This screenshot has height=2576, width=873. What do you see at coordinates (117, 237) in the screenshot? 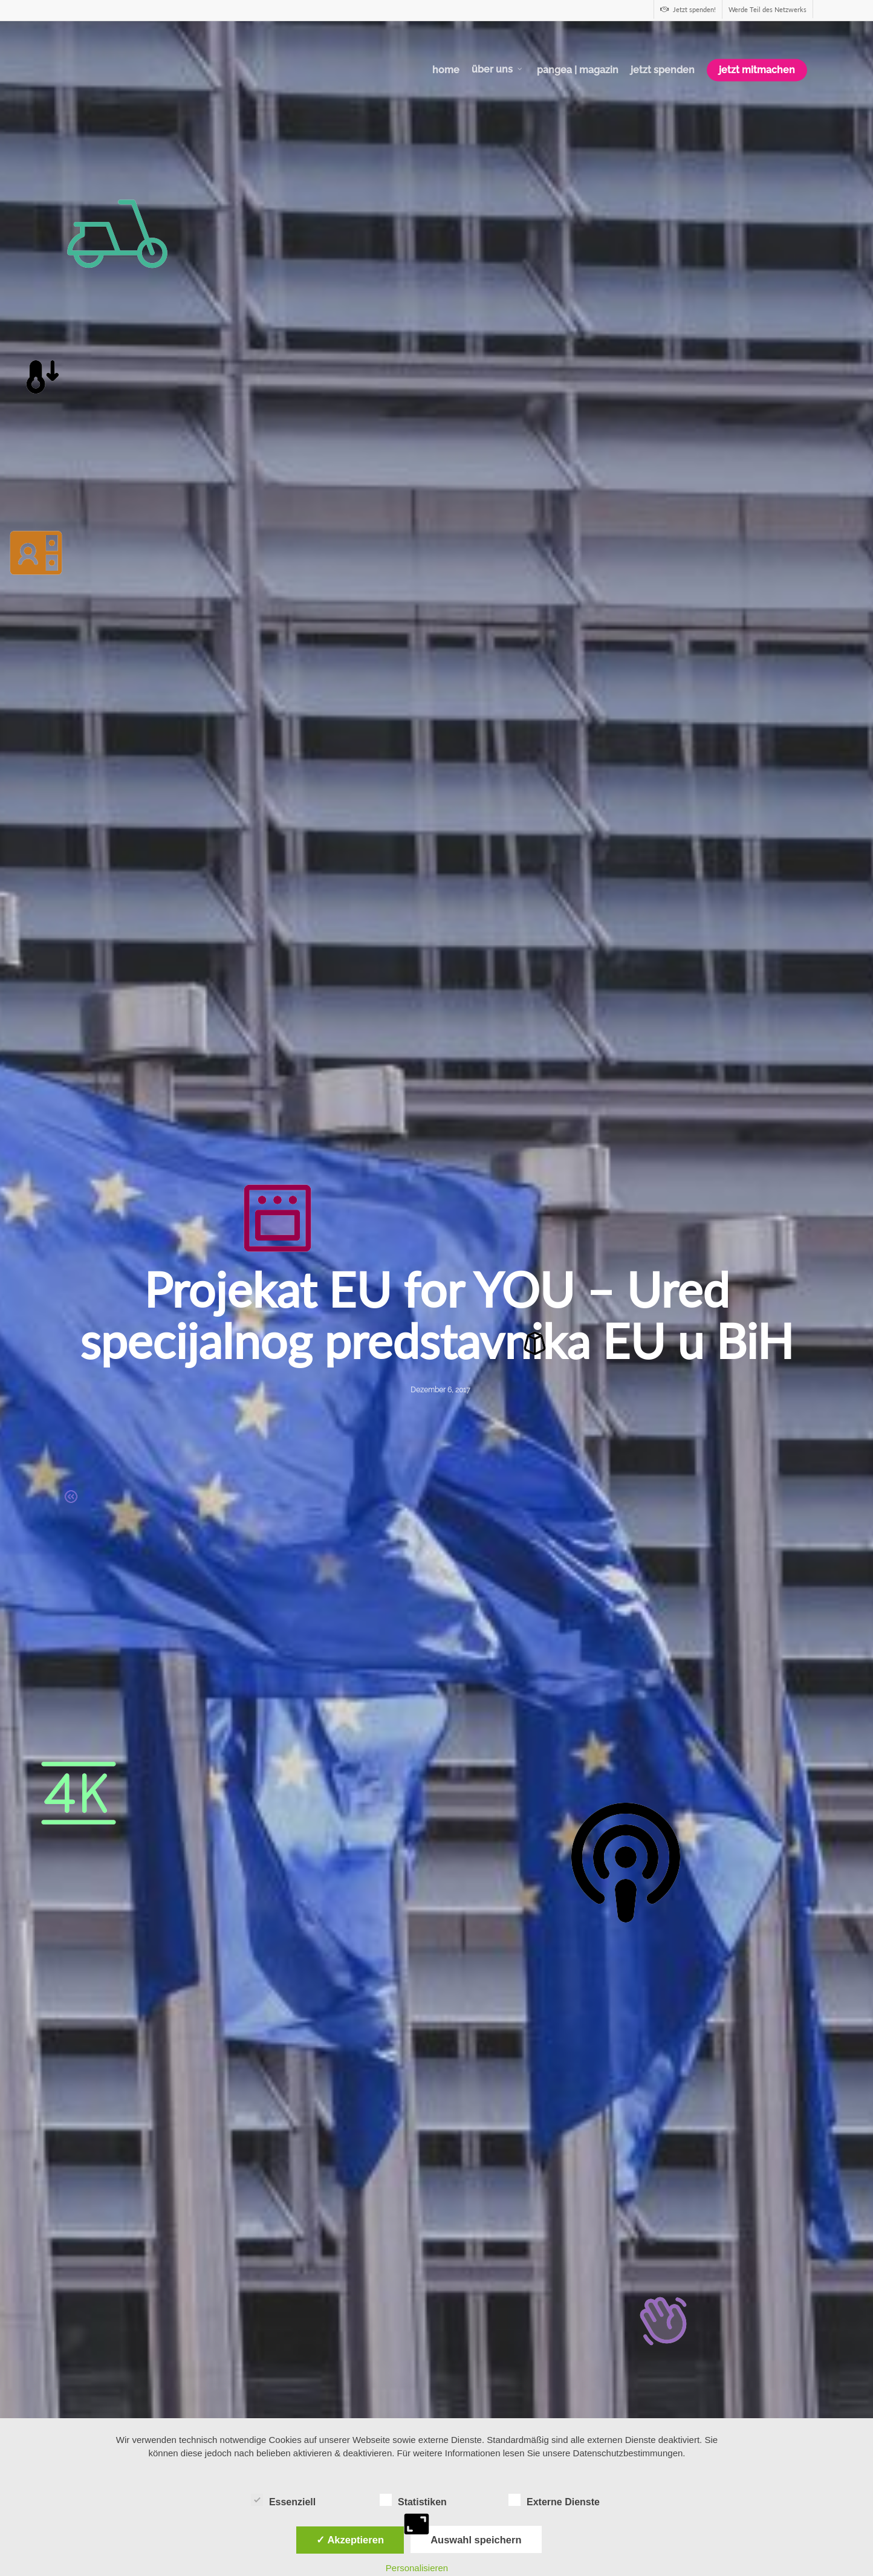
I see `select moped or scooter delivery option` at bounding box center [117, 237].